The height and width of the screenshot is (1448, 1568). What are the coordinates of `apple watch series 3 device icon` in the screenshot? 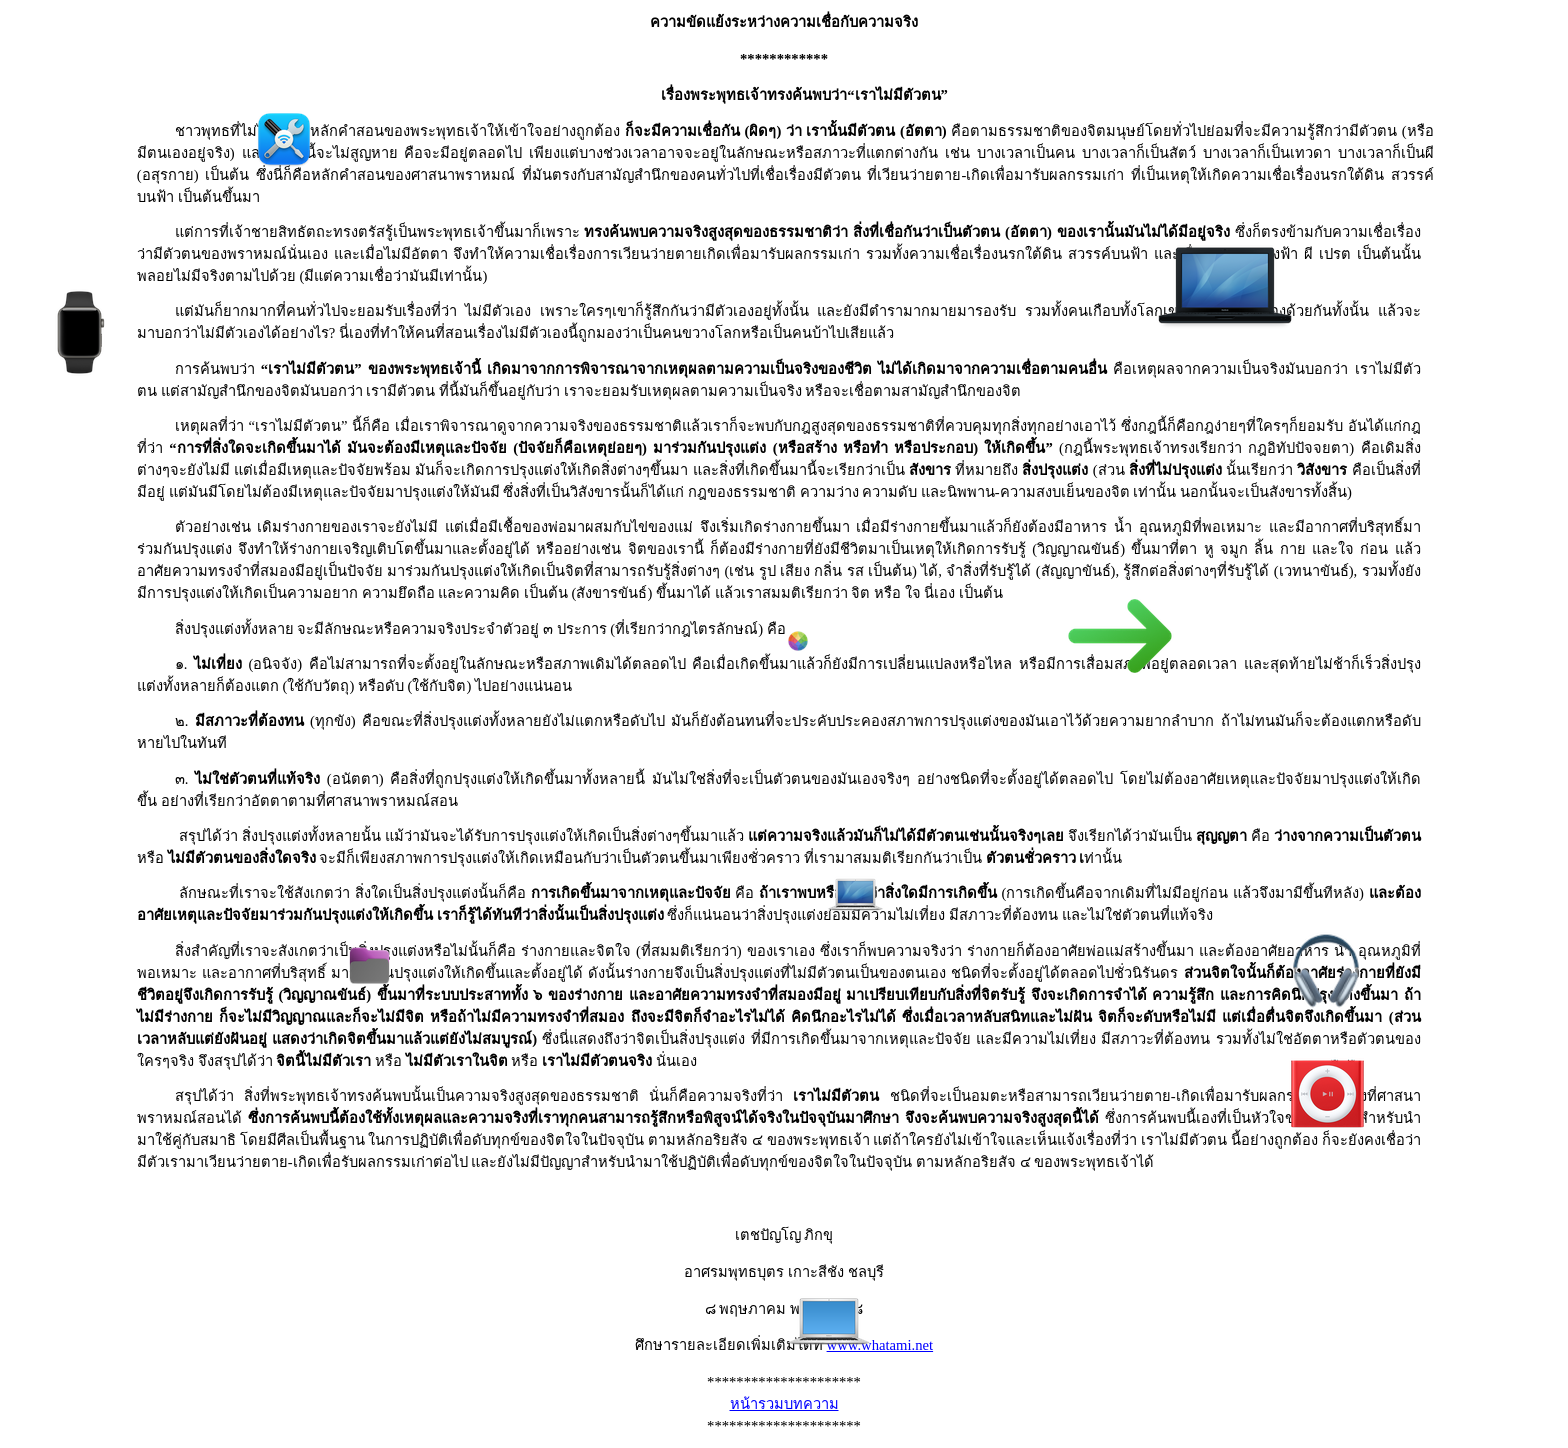 It's located at (79, 332).